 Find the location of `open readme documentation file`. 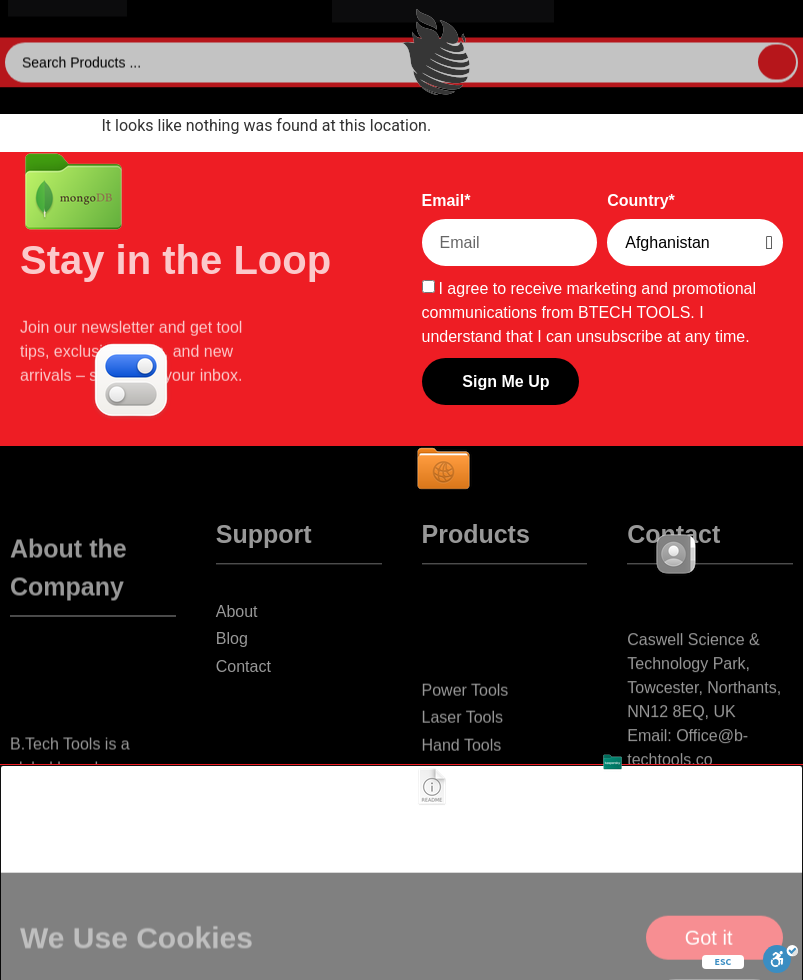

open readme documentation file is located at coordinates (432, 787).